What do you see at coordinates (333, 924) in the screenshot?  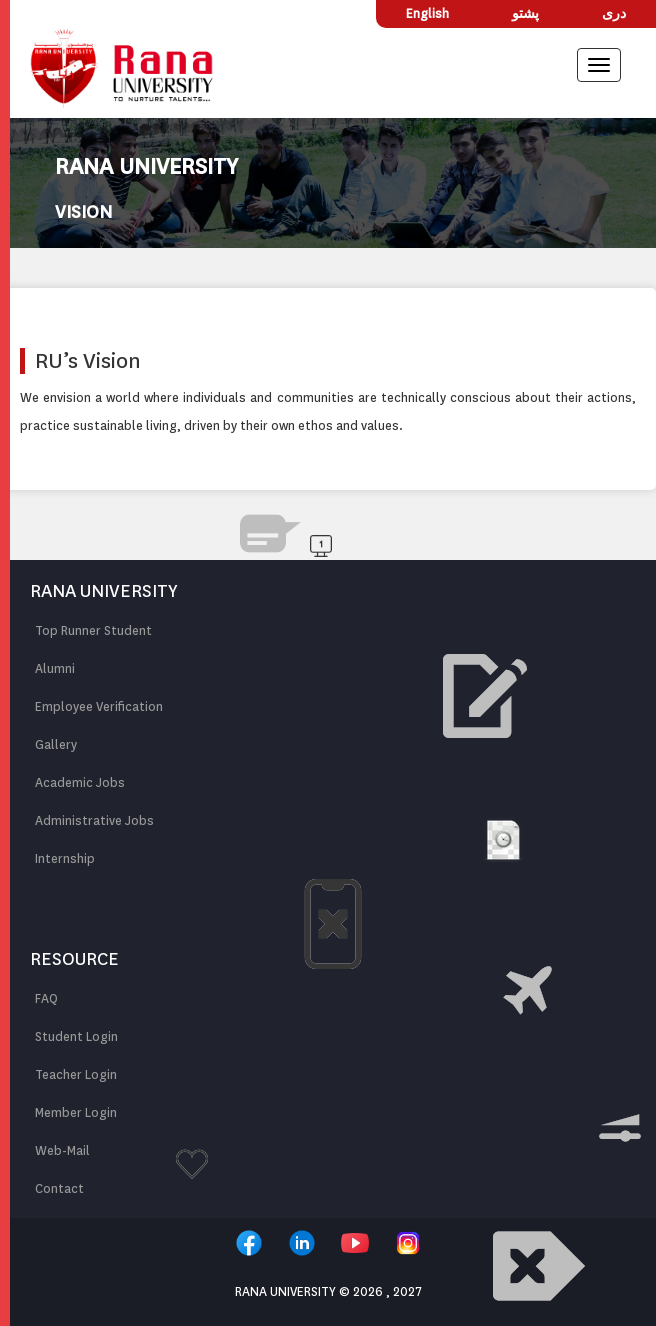 I see `disconnect or unlink a paired device` at bounding box center [333, 924].